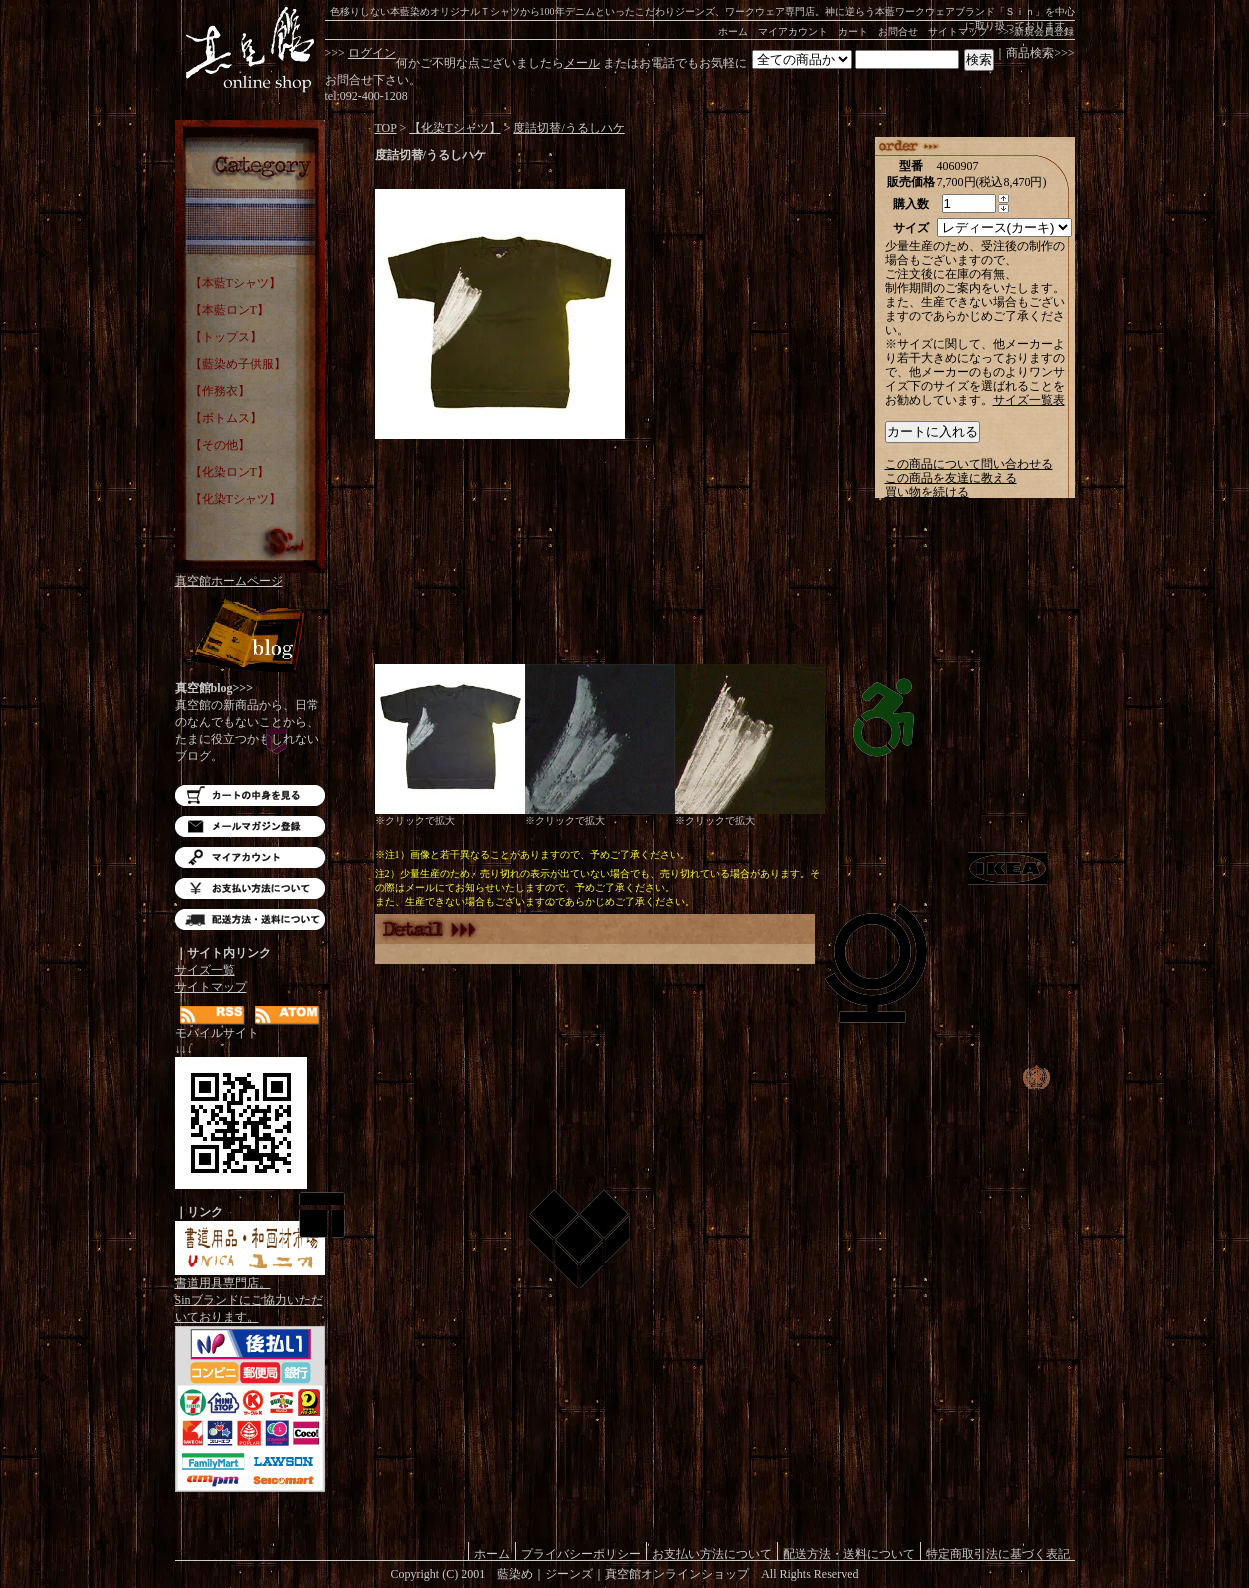 Image resolution: width=1249 pixels, height=1588 pixels. Describe the element at coordinates (322, 1215) in the screenshot. I see `switch to grid or layout view` at that location.